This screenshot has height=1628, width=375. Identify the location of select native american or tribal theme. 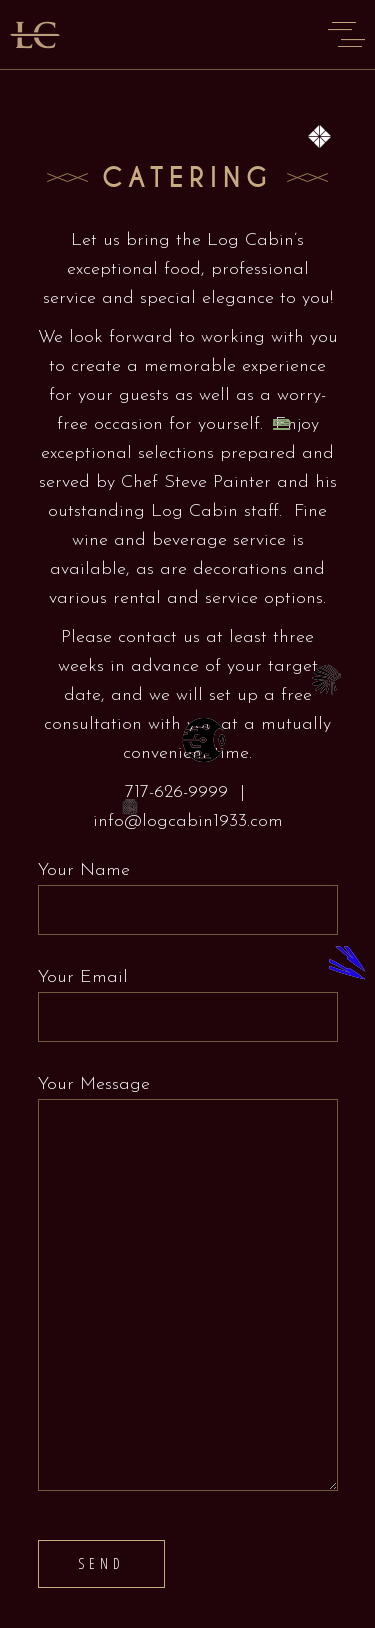
(326, 679).